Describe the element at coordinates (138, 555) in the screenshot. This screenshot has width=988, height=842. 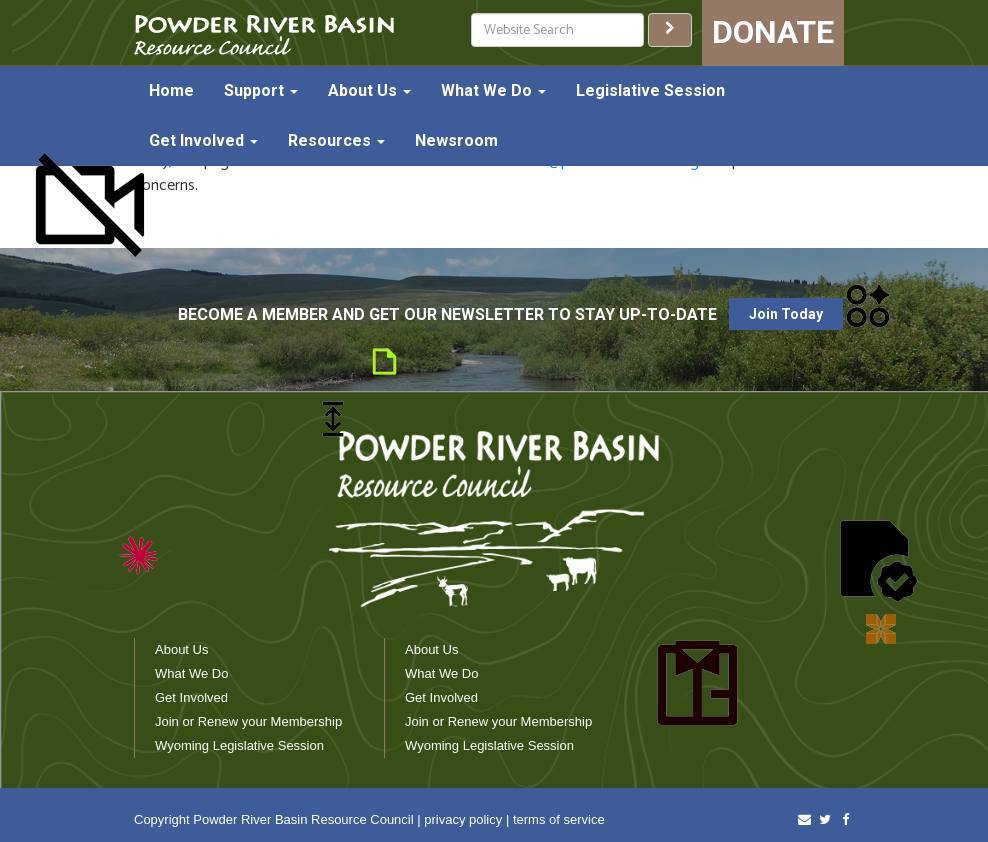
I see `open the Claude AI assistant app` at that location.